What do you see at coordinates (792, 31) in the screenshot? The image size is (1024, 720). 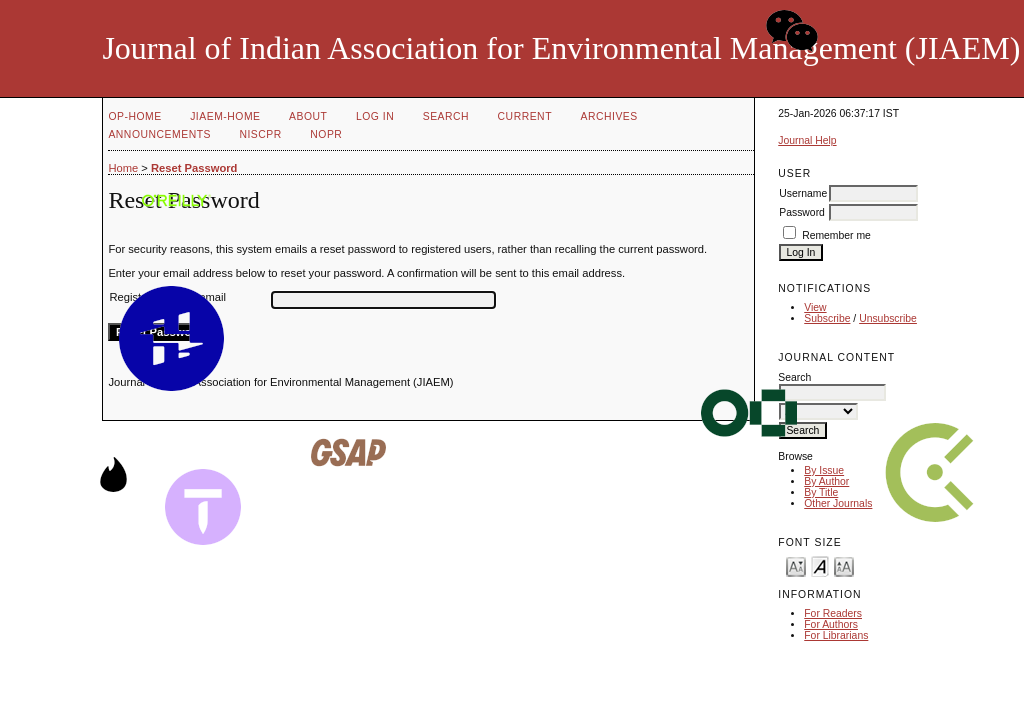 I see `open WeChat messaging app` at bounding box center [792, 31].